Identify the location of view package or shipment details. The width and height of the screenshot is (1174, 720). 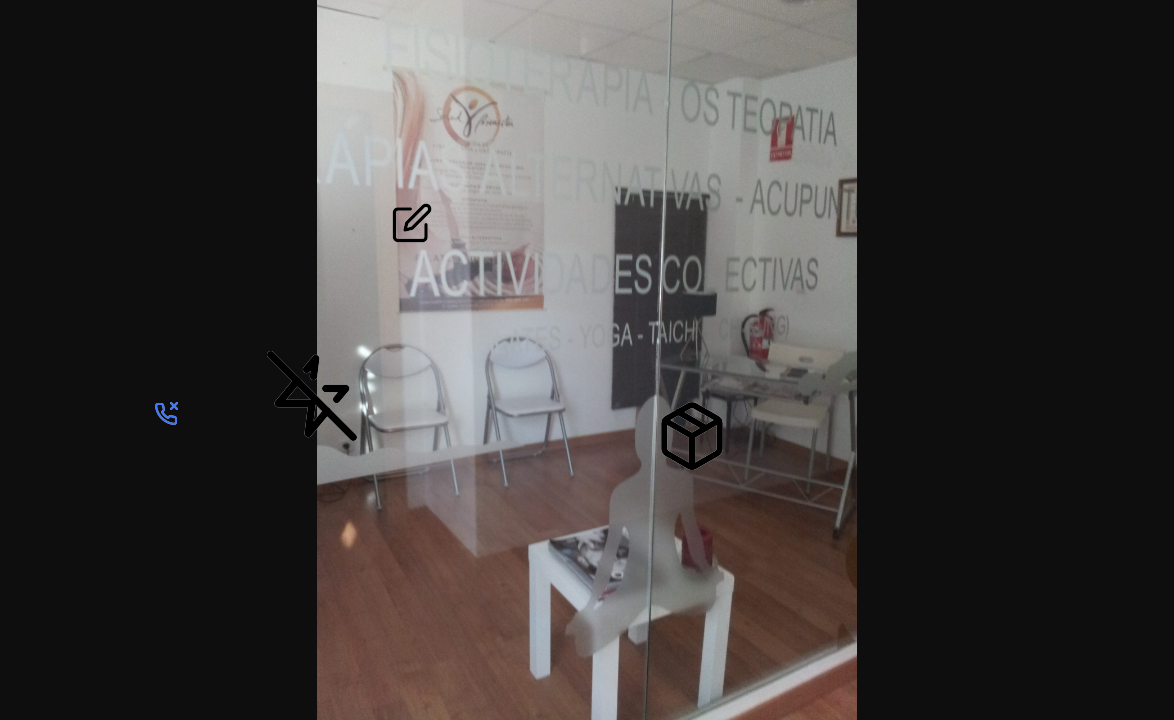
(692, 436).